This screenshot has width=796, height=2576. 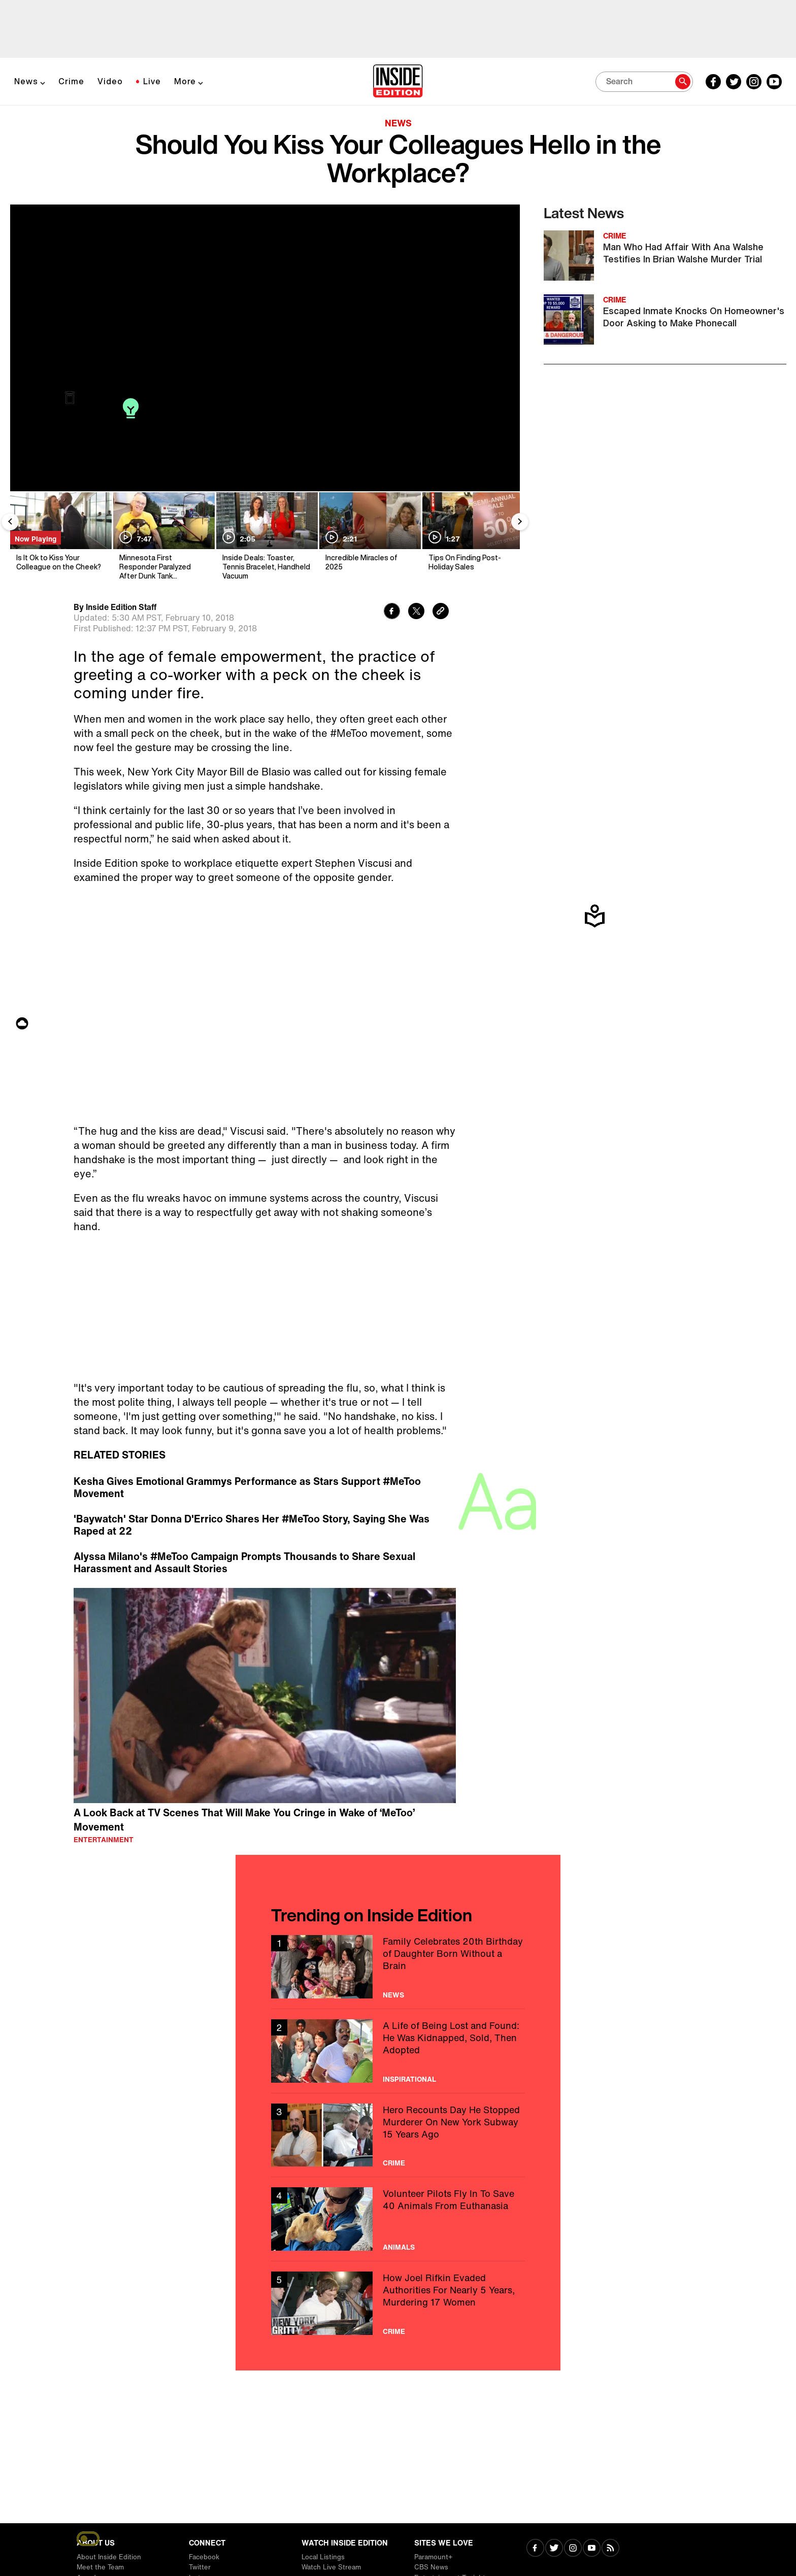 I want to click on access cloud storage, so click(x=22, y=1023).